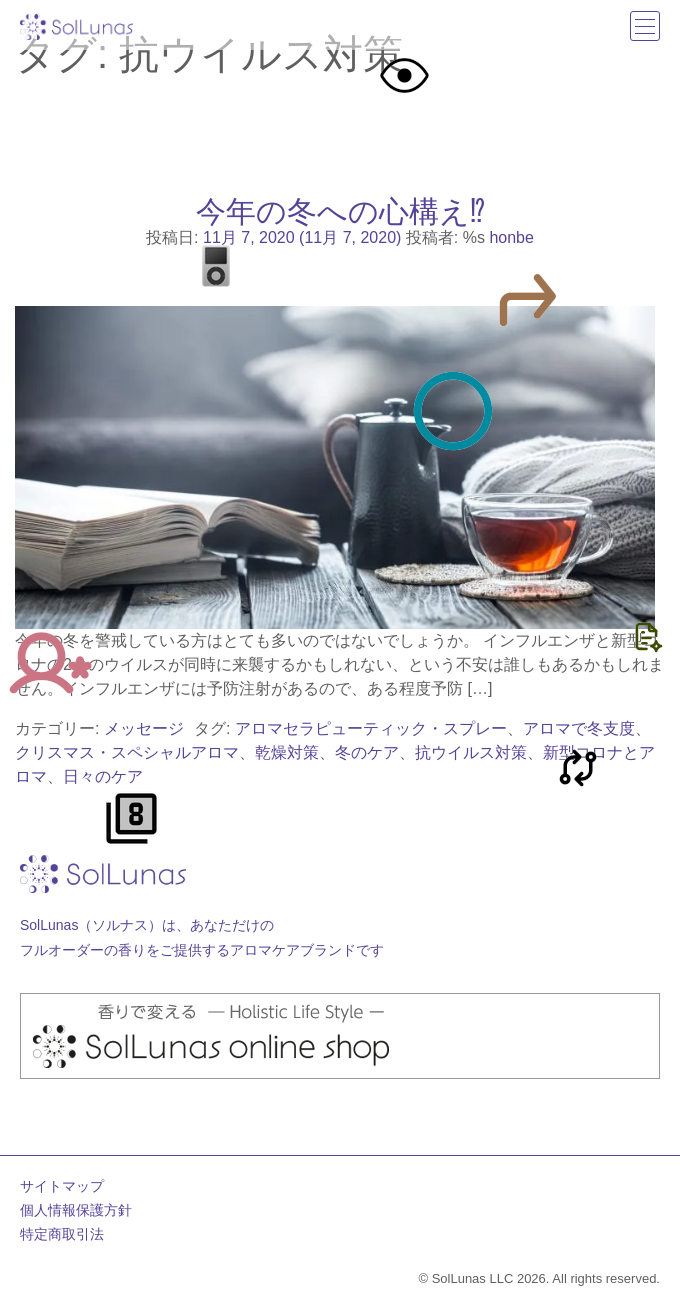 The height and width of the screenshot is (1311, 680). What do you see at coordinates (578, 768) in the screenshot?
I see `swap or exchange items` at bounding box center [578, 768].